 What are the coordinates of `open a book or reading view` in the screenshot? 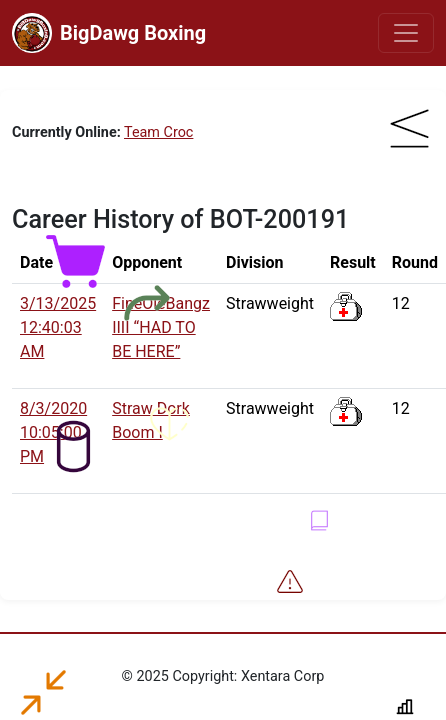 It's located at (319, 520).